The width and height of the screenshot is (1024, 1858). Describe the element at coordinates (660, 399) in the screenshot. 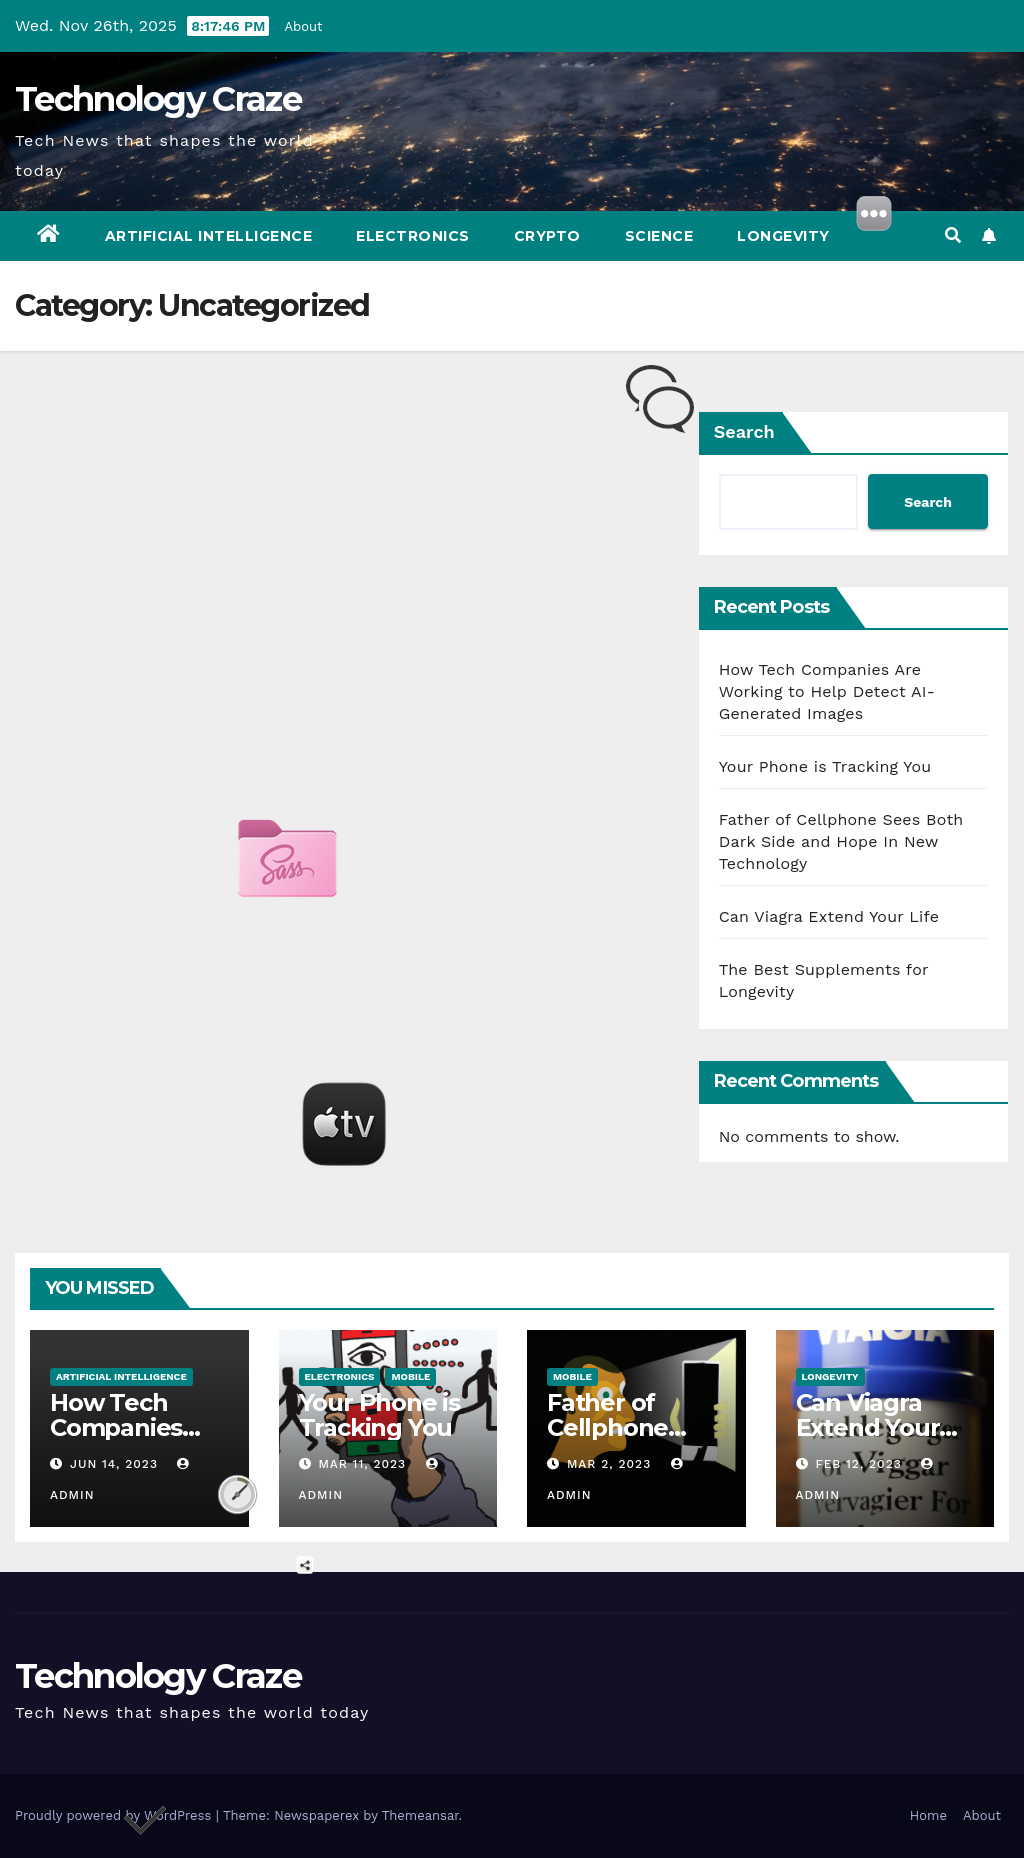

I see `open messaging or chat application` at that location.